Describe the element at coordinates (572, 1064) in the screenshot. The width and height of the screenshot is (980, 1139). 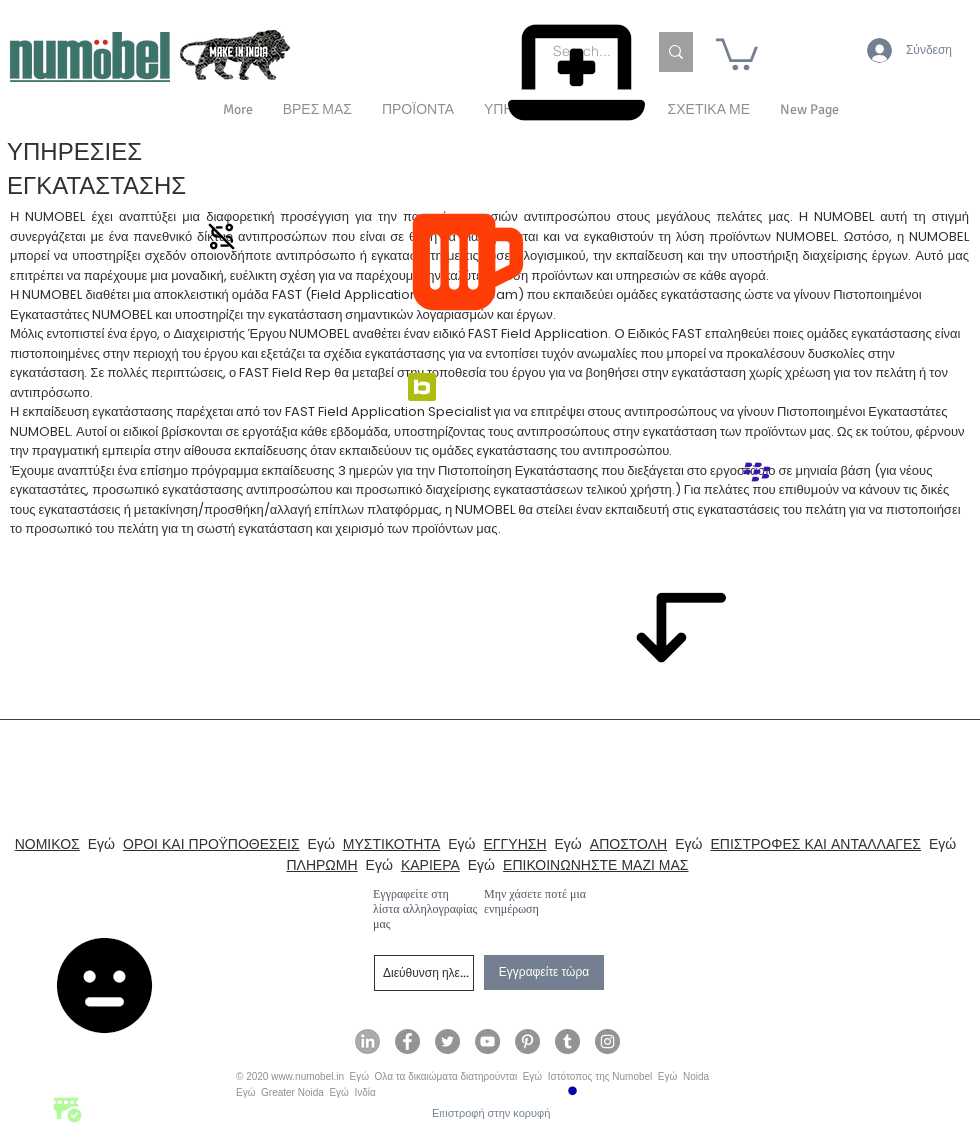
I see `no wifi signal available` at that location.